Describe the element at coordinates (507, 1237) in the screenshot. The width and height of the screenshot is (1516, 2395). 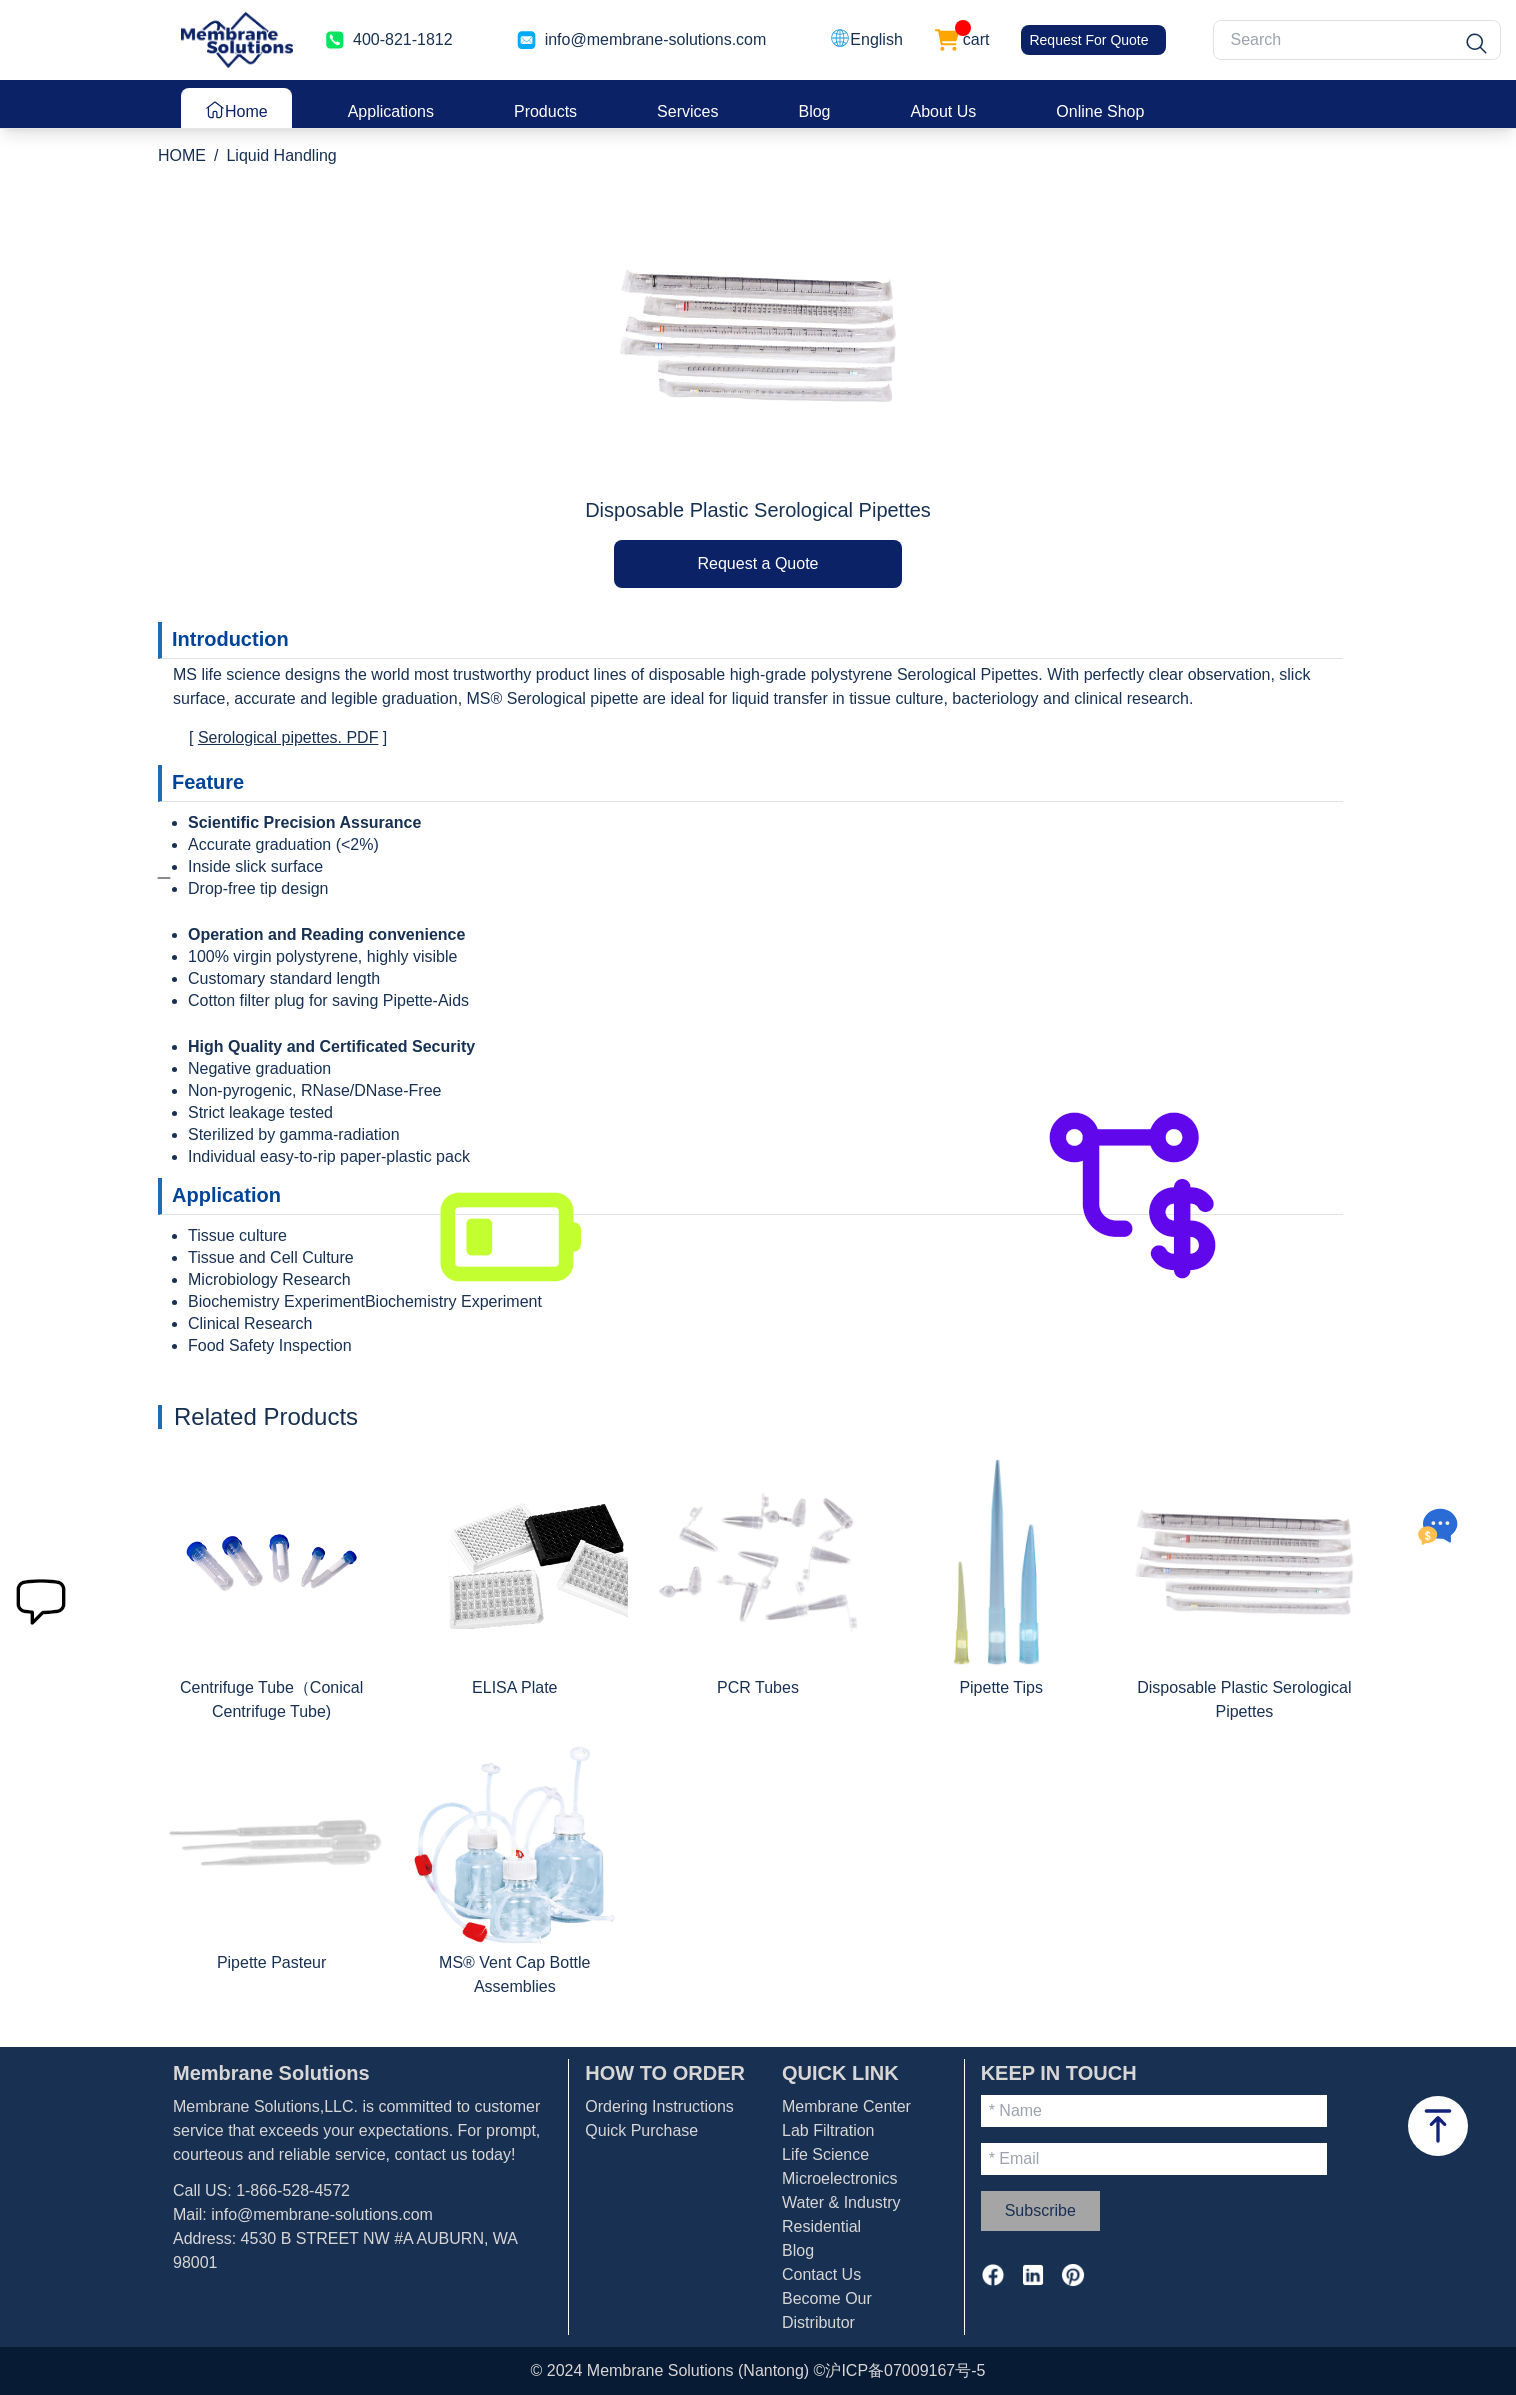
I see `indicates low battery level at approximately 25%` at that location.